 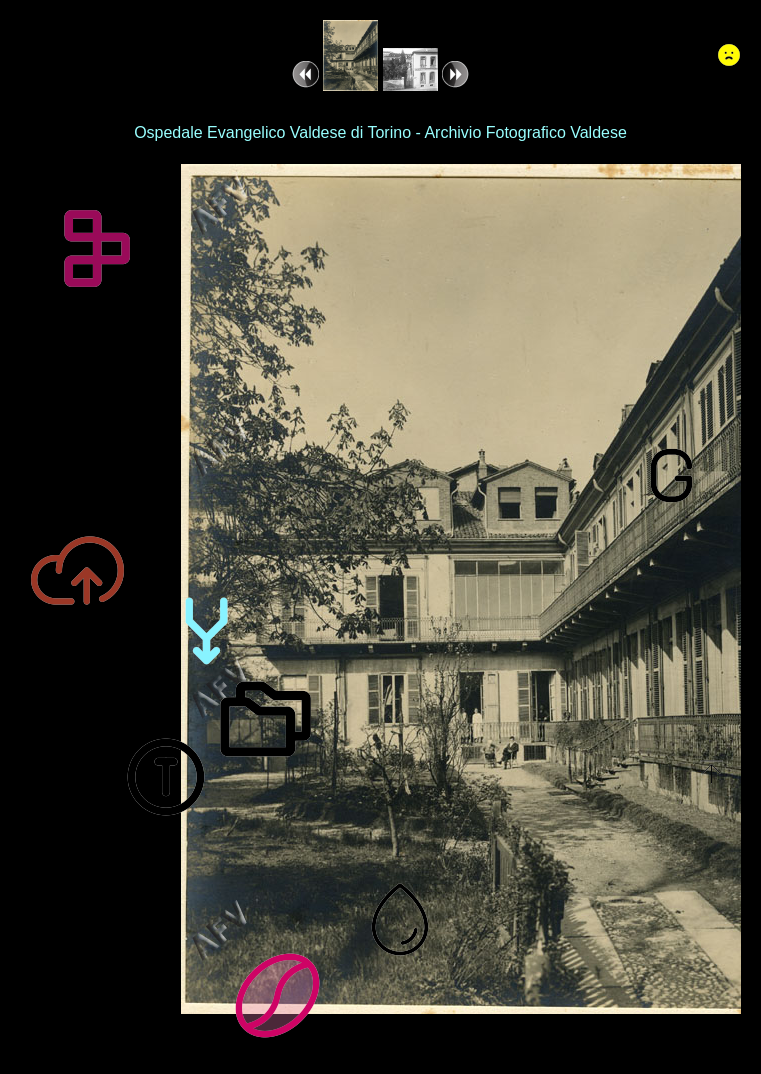 What do you see at coordinates (264, 719) in the screenshot?
I see `browse all folders` at bounding box center [264, 719].